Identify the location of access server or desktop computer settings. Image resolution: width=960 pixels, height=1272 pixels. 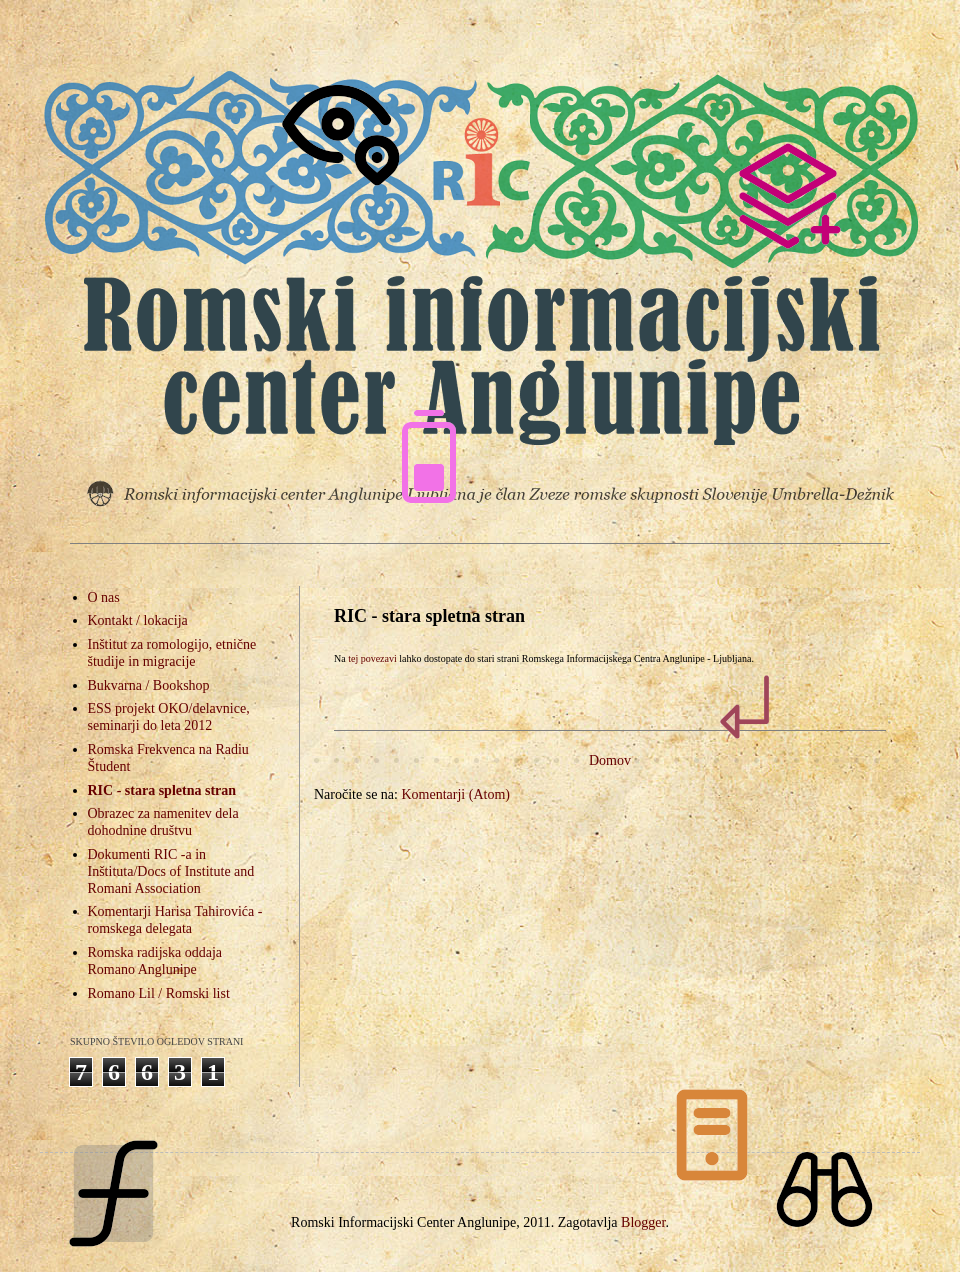
(712, 1135).